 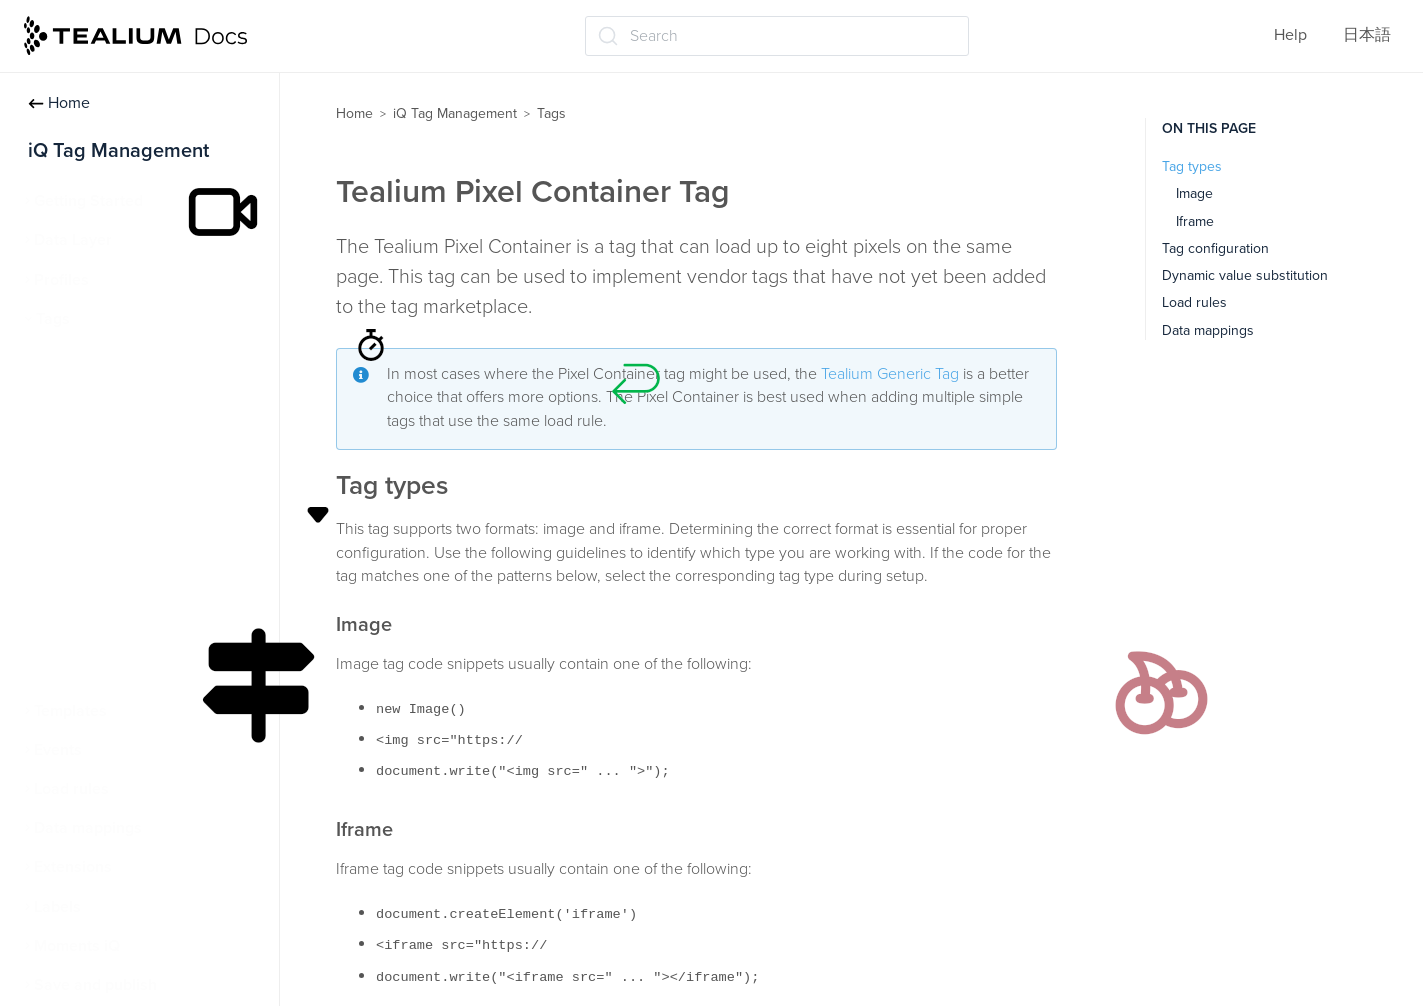 What do you see at coordinates (1160, 693) in the screenshot?
I see `indicates fruit or produce category` at bounding box center [1160, 693].